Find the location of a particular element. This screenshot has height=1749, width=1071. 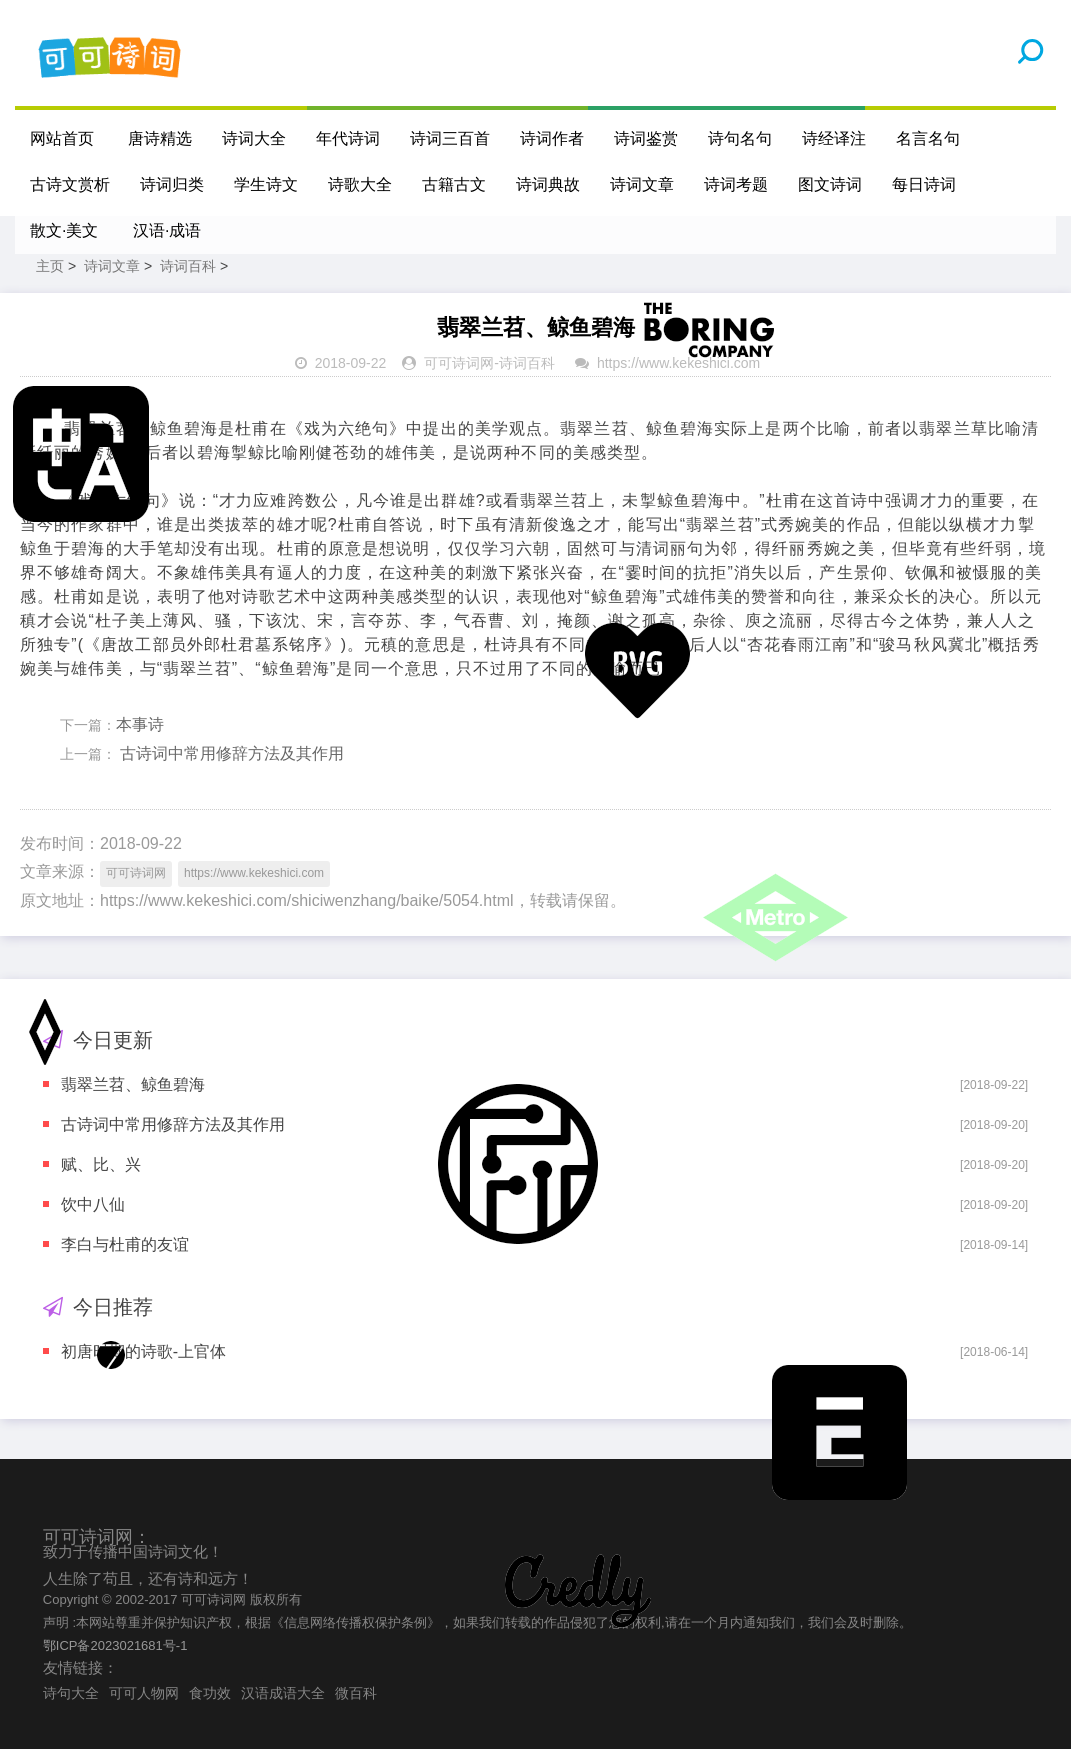

private division game publisher logo is located at coordinates (45, 1032).